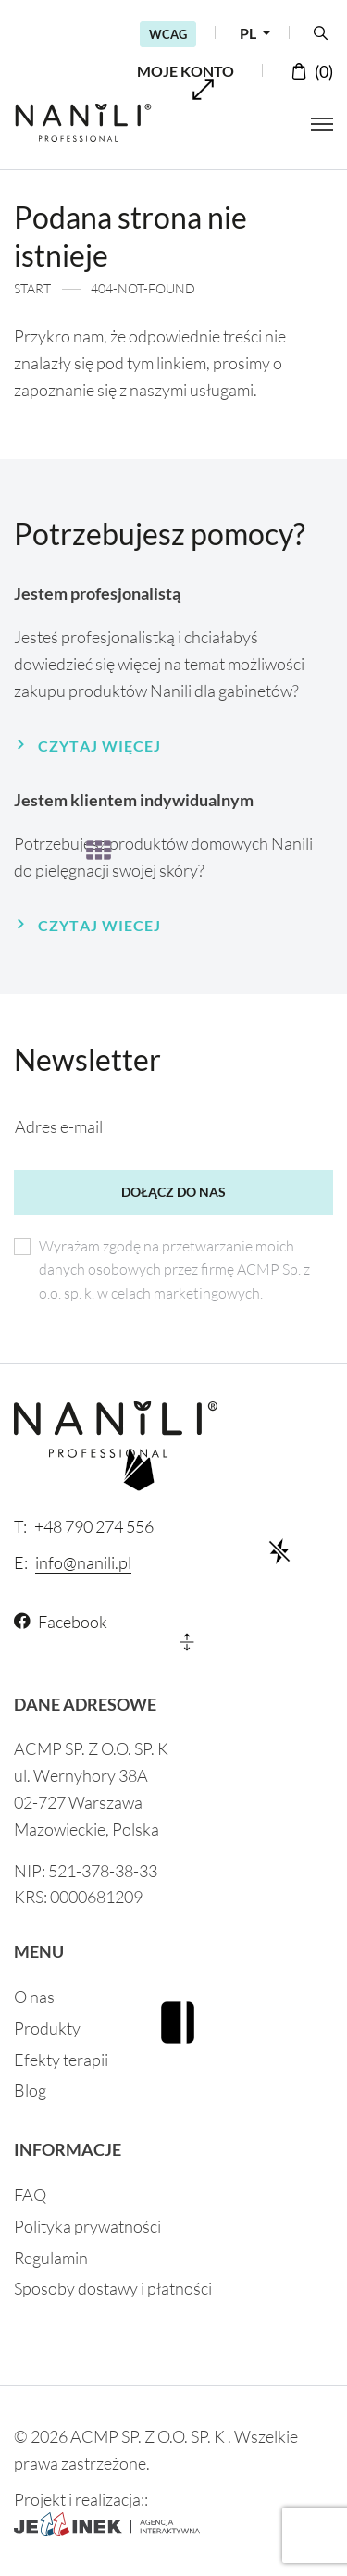 This screenshot has height=2576, width=347. What do you see at coordinates (178, 2022) in the screenshot?
I see `open your journal or notebook` at bounding box center [178, 2022].